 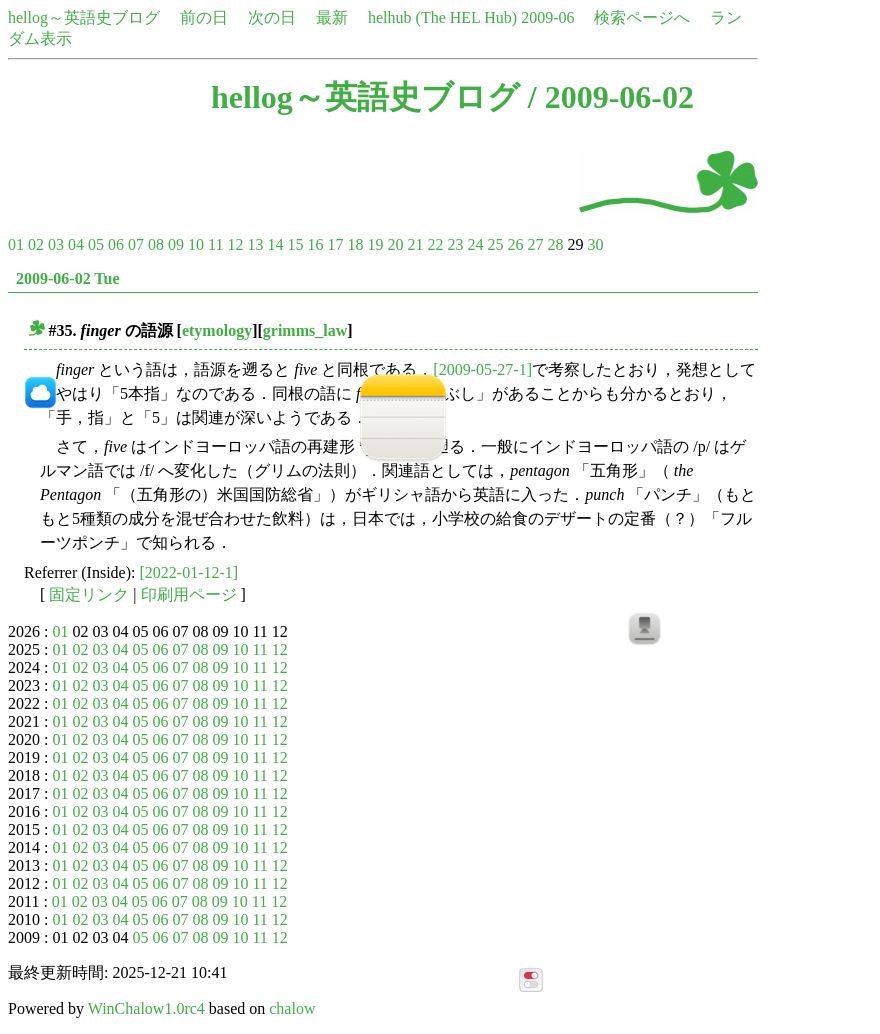 What do you see at coordinates (531, 980) in the screenshot?
I see `open desktop preferences or settings` at bounding box center [531, 980].